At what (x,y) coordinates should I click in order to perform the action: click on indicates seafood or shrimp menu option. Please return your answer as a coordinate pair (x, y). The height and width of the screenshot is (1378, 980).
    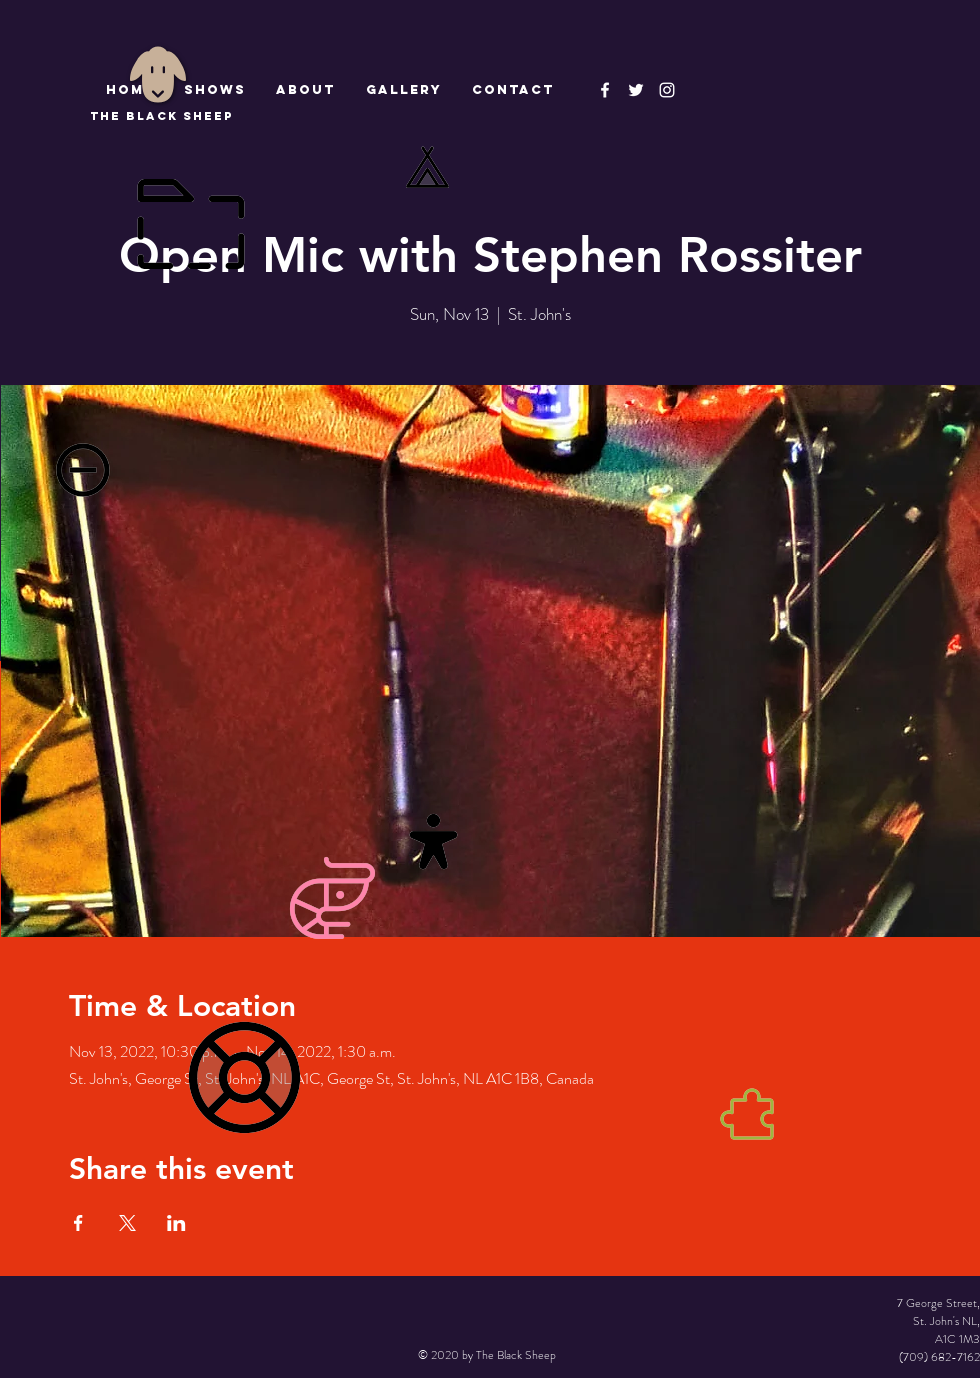
    Looking at the image, I should click on (332, 899).